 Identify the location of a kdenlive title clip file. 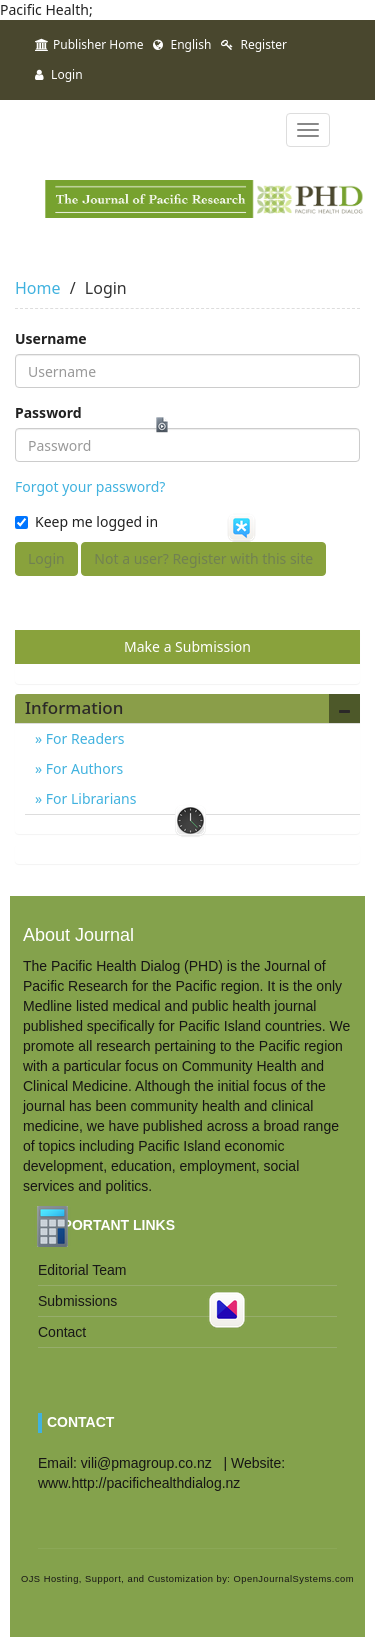
(162, 425).